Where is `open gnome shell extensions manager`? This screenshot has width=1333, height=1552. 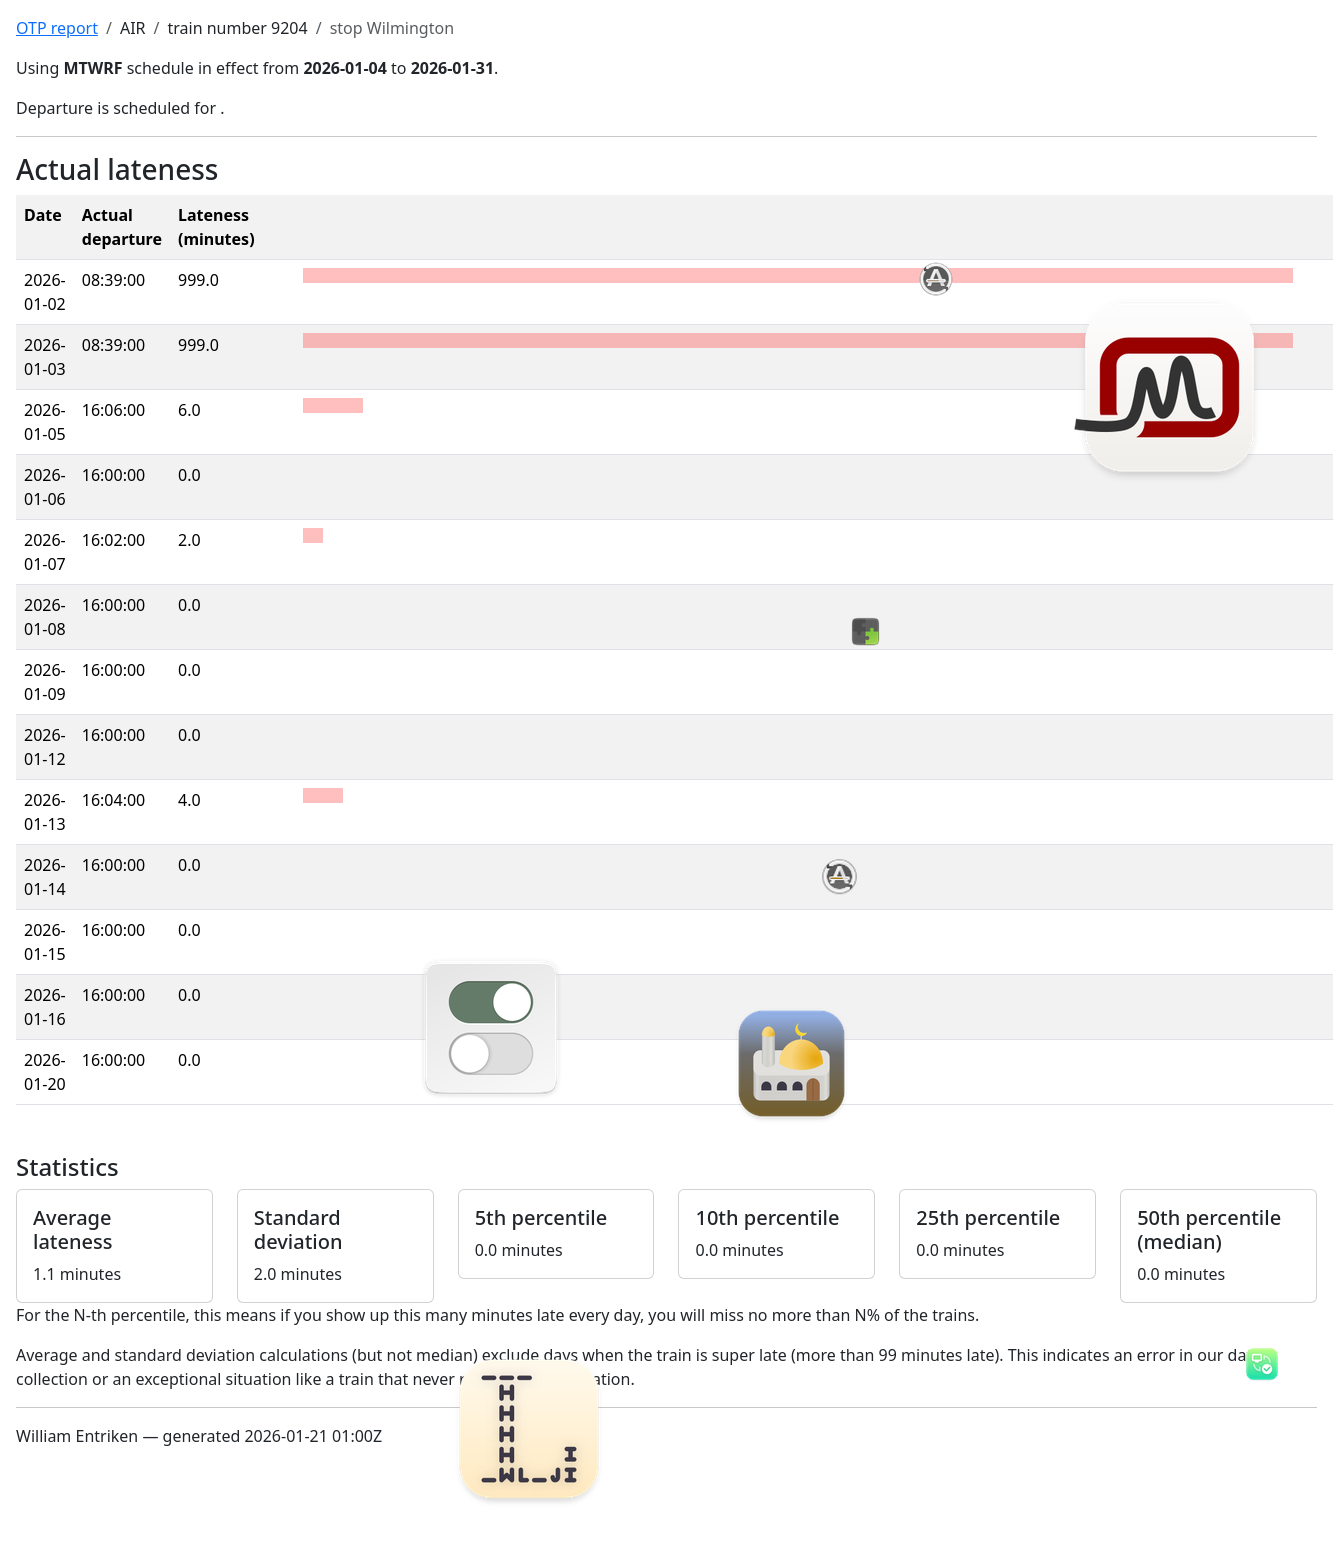
open gnome shell extensions manager is located at coordinates (865, 631).